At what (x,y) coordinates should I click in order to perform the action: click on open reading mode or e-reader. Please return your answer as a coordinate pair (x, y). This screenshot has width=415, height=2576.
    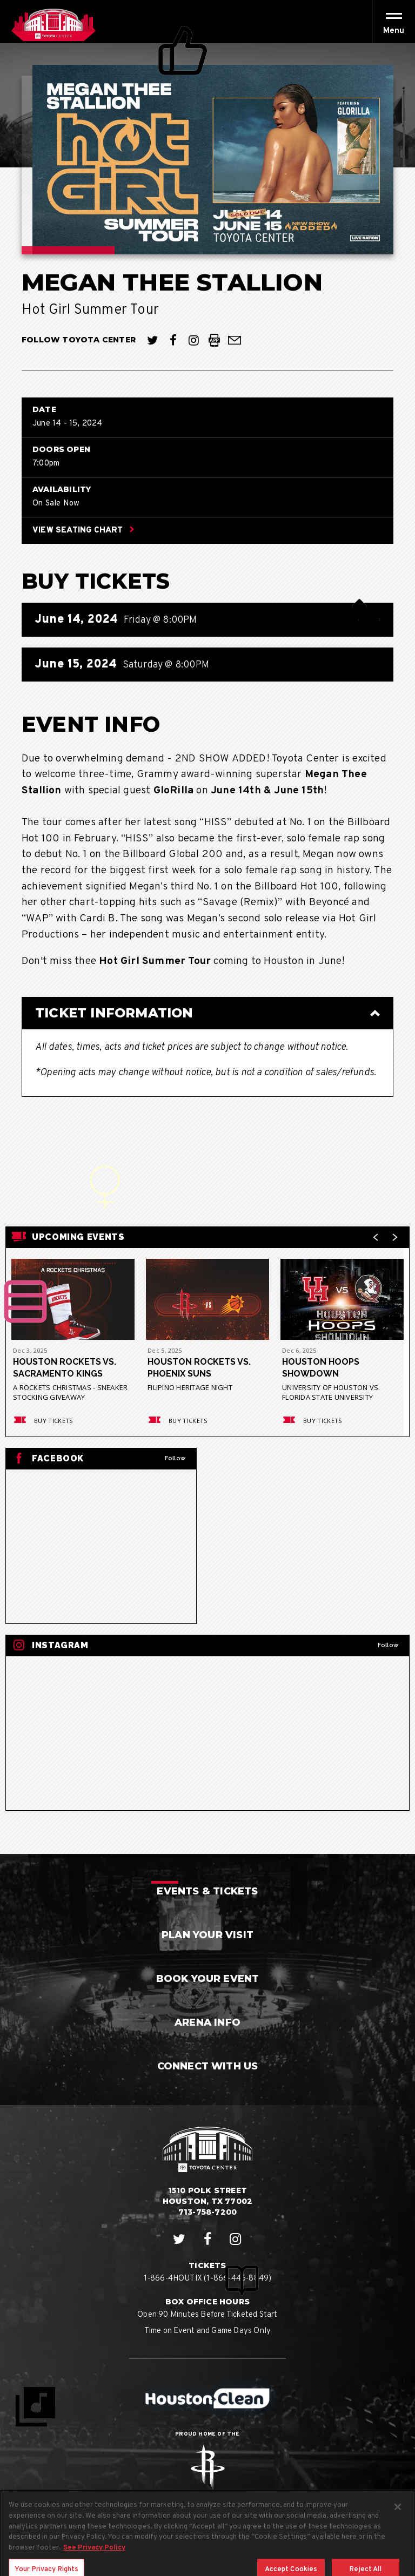
    Looking at the image, I should click on (242, 2280).